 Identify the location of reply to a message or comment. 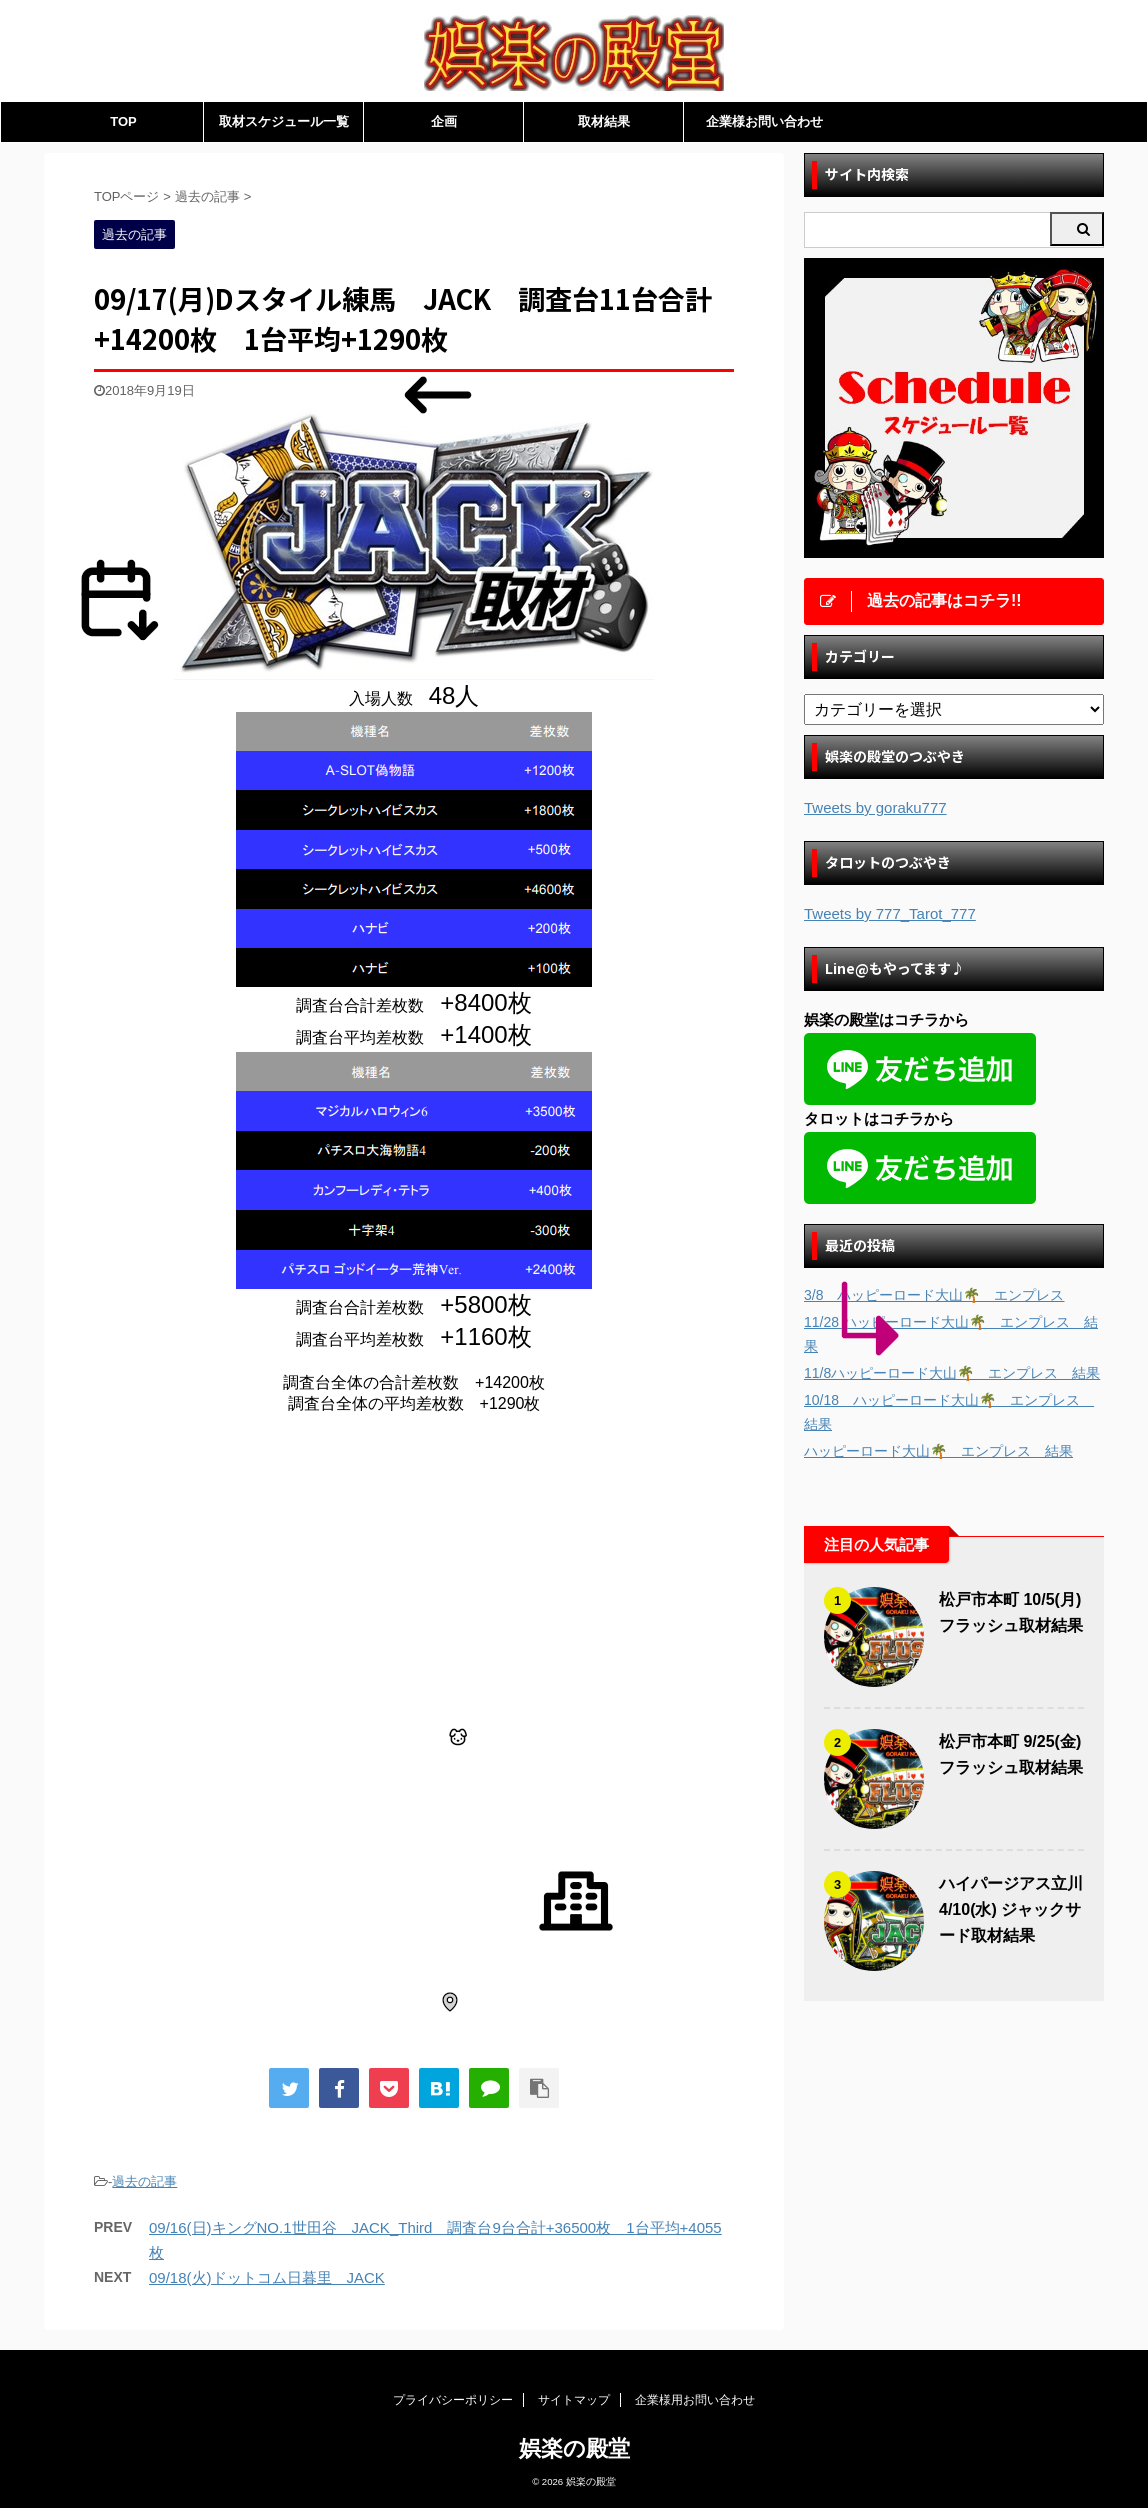
(864, 1318).